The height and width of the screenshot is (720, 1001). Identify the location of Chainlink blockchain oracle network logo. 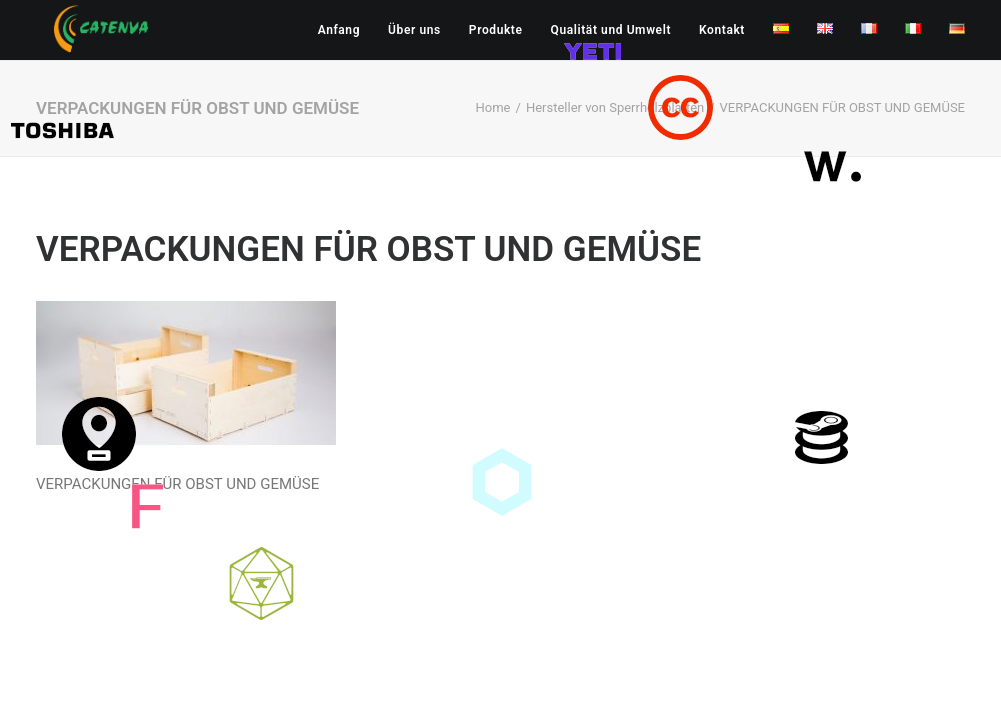
(502, 482).